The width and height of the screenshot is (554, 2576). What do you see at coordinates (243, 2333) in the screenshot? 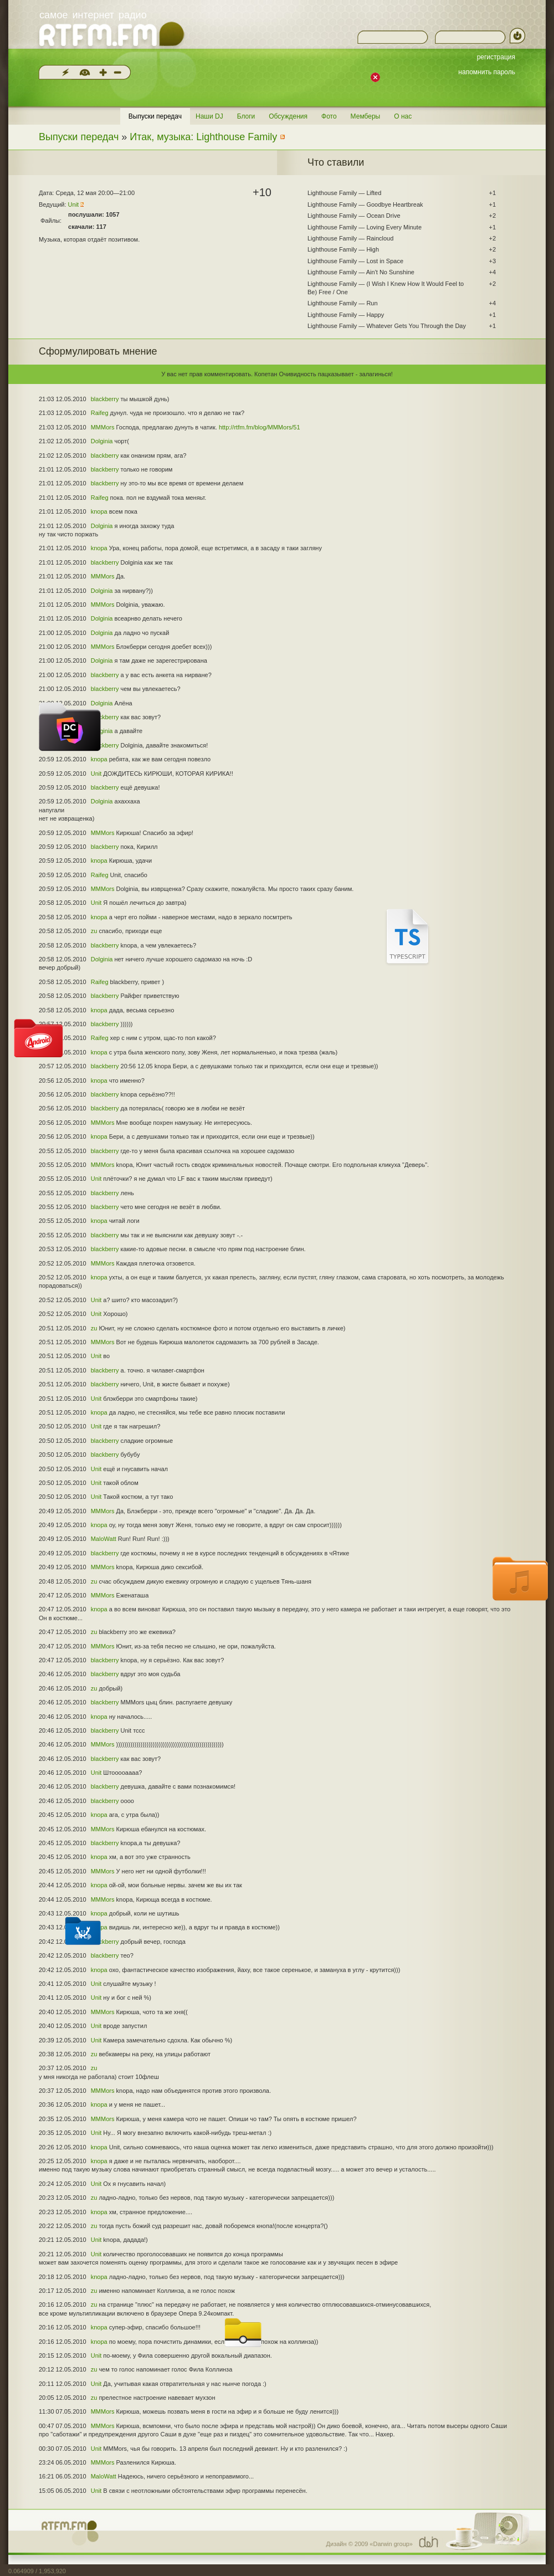
I see `open folder containing Pokémon-related files` at bounding box center [243, 2333].